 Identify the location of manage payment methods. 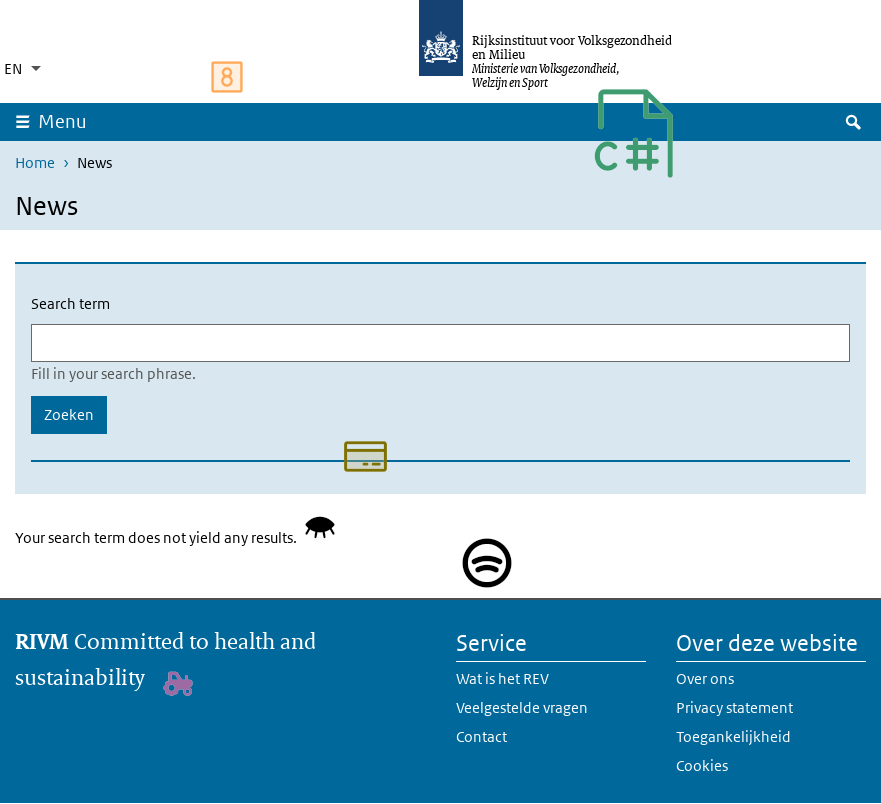
(365, 456).